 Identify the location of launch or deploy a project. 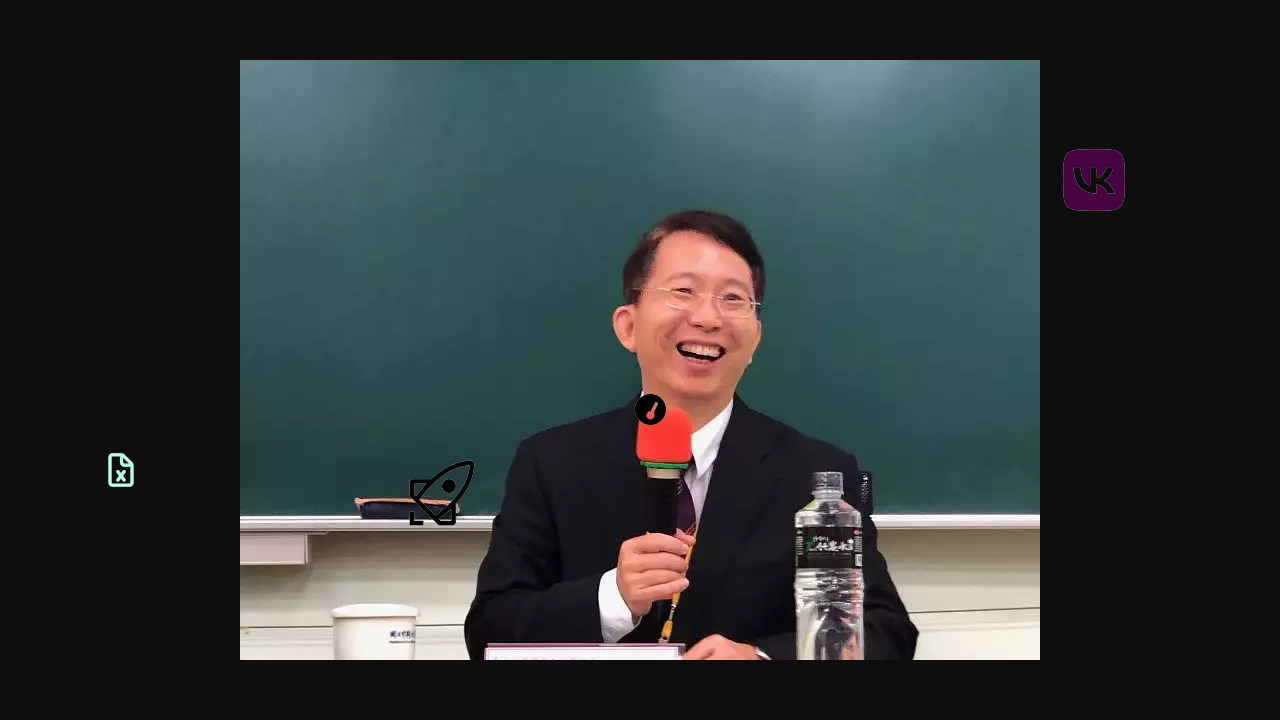
(442, 493).